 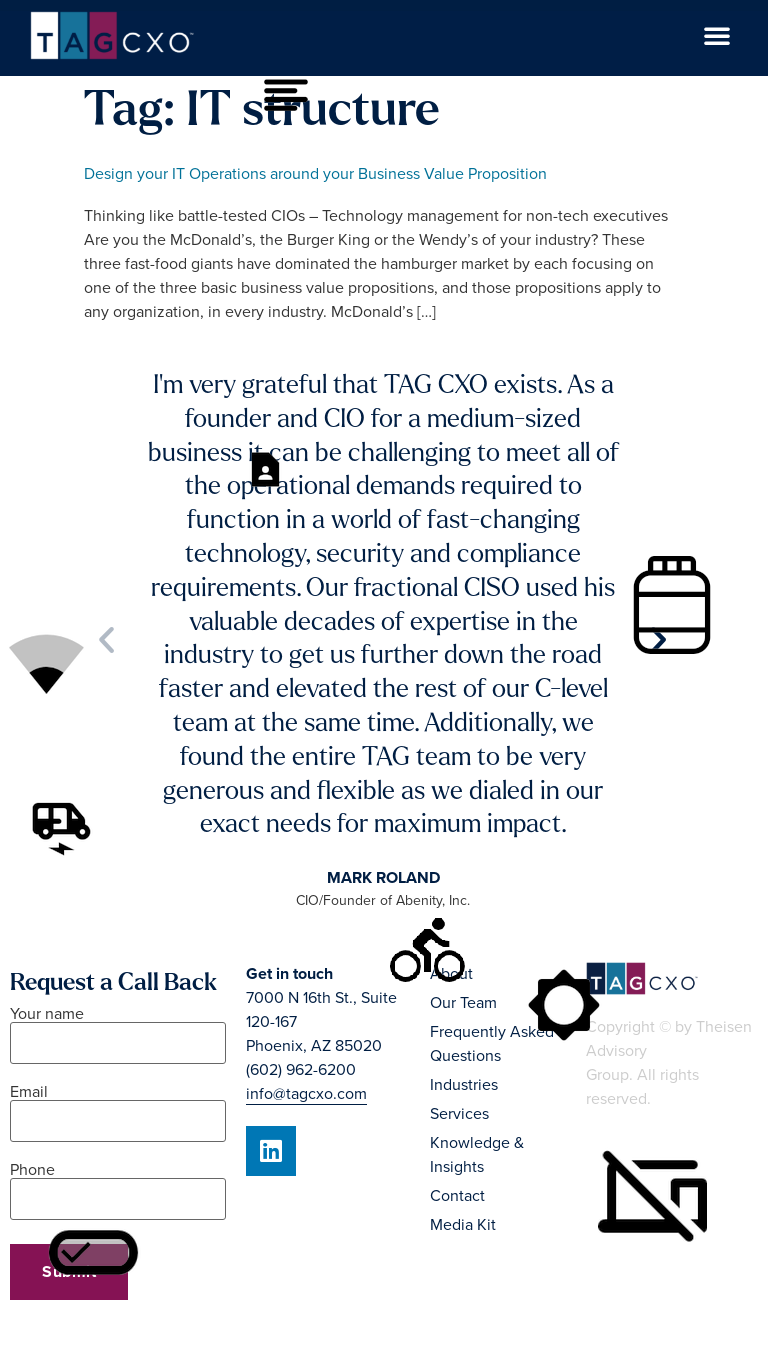 I want to click on align text to the left, so click(x=286, y=96).